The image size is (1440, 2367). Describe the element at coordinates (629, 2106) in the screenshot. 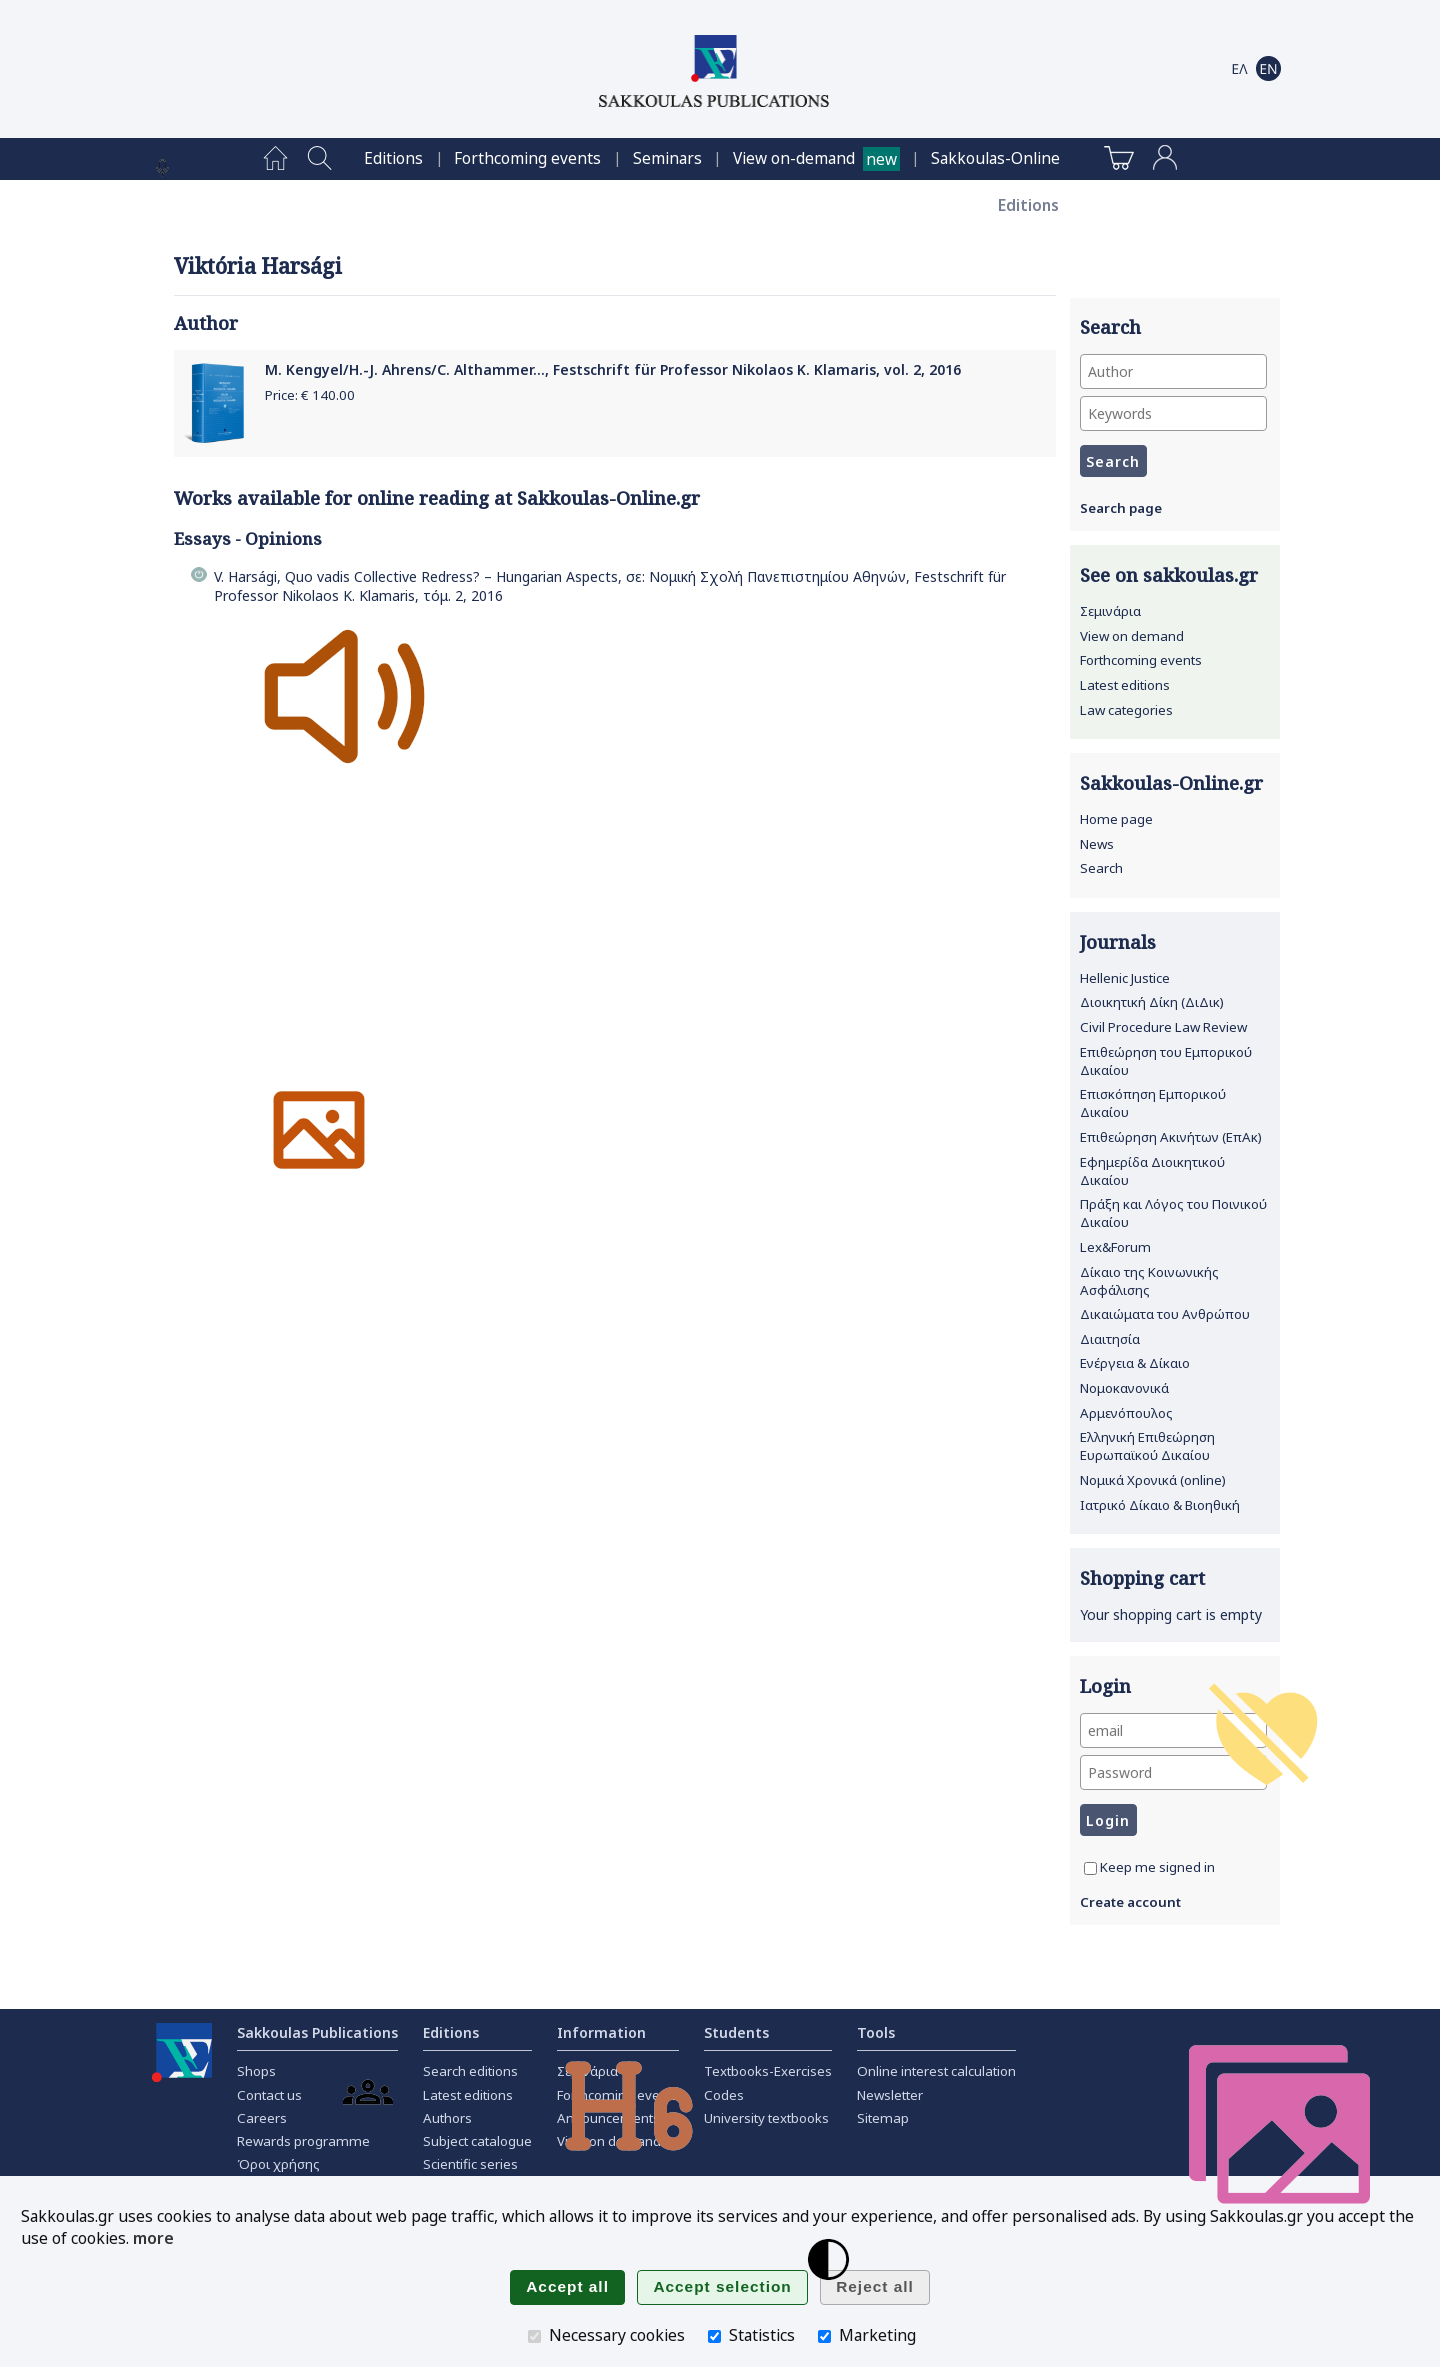

I see `format text as heading level 6` at that location.